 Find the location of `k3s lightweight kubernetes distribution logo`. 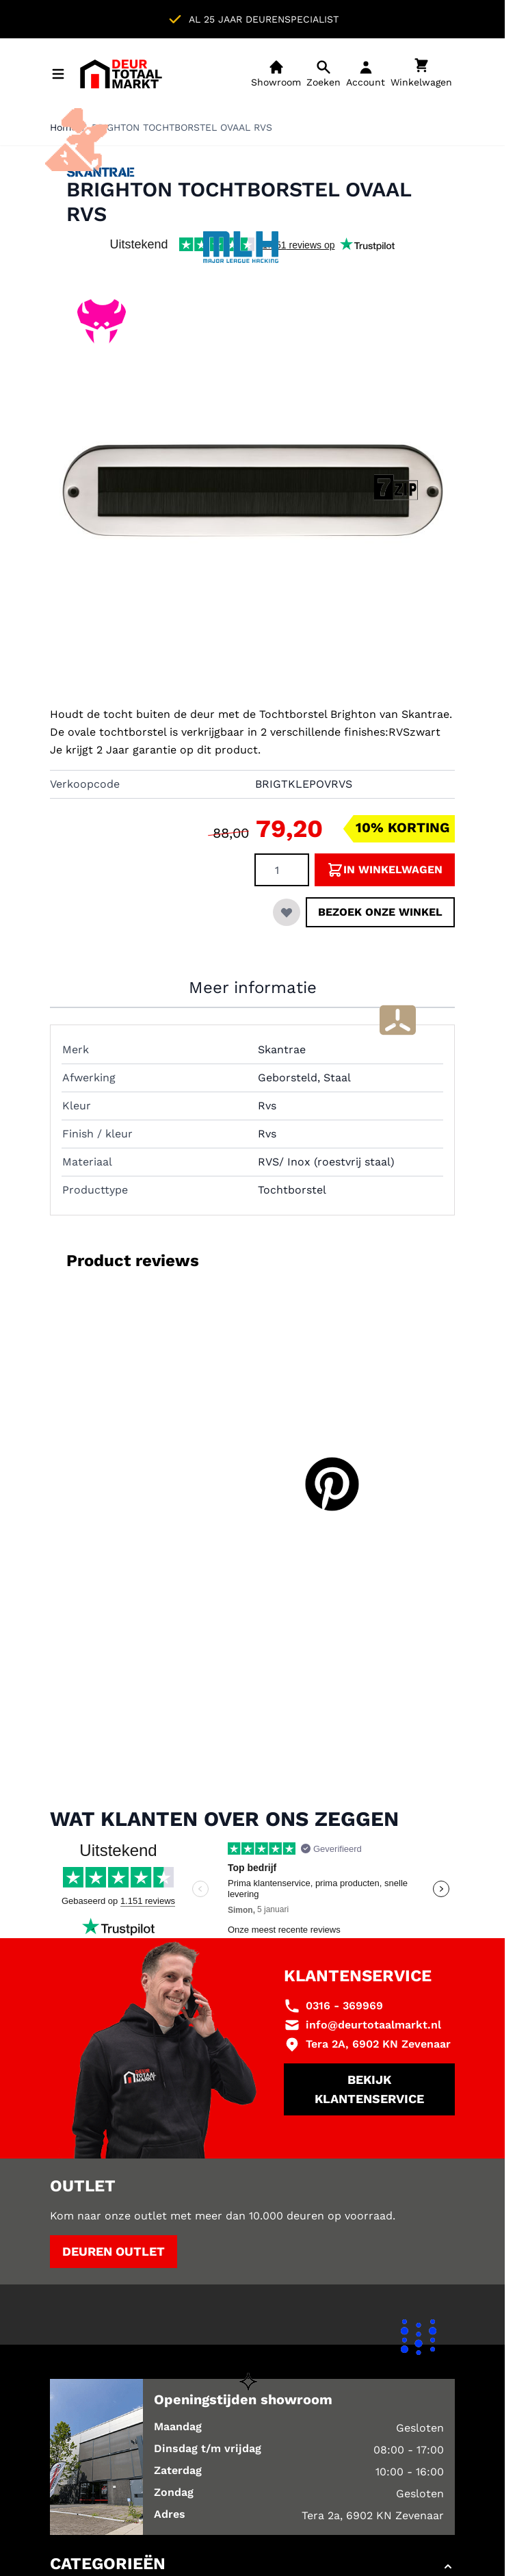

k3s lightweight kubernetes distribution logo is located at coordinates (397, 1020).